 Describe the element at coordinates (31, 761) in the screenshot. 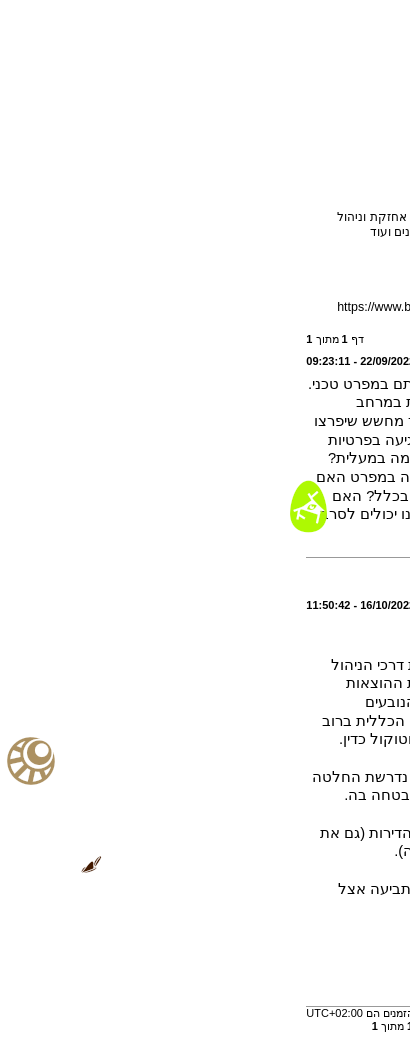

I see `decorative game achievement or badge icon` at that location.